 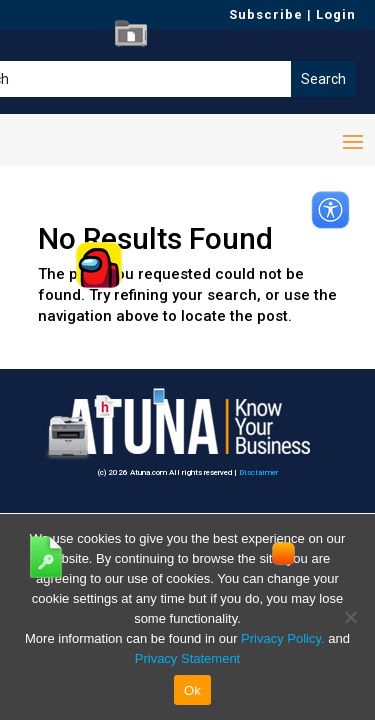 What do you see at coordinates (105, 407) in the screenshot?
I see `a C/C++ header file (.h)` at bounding box center [105, 407].